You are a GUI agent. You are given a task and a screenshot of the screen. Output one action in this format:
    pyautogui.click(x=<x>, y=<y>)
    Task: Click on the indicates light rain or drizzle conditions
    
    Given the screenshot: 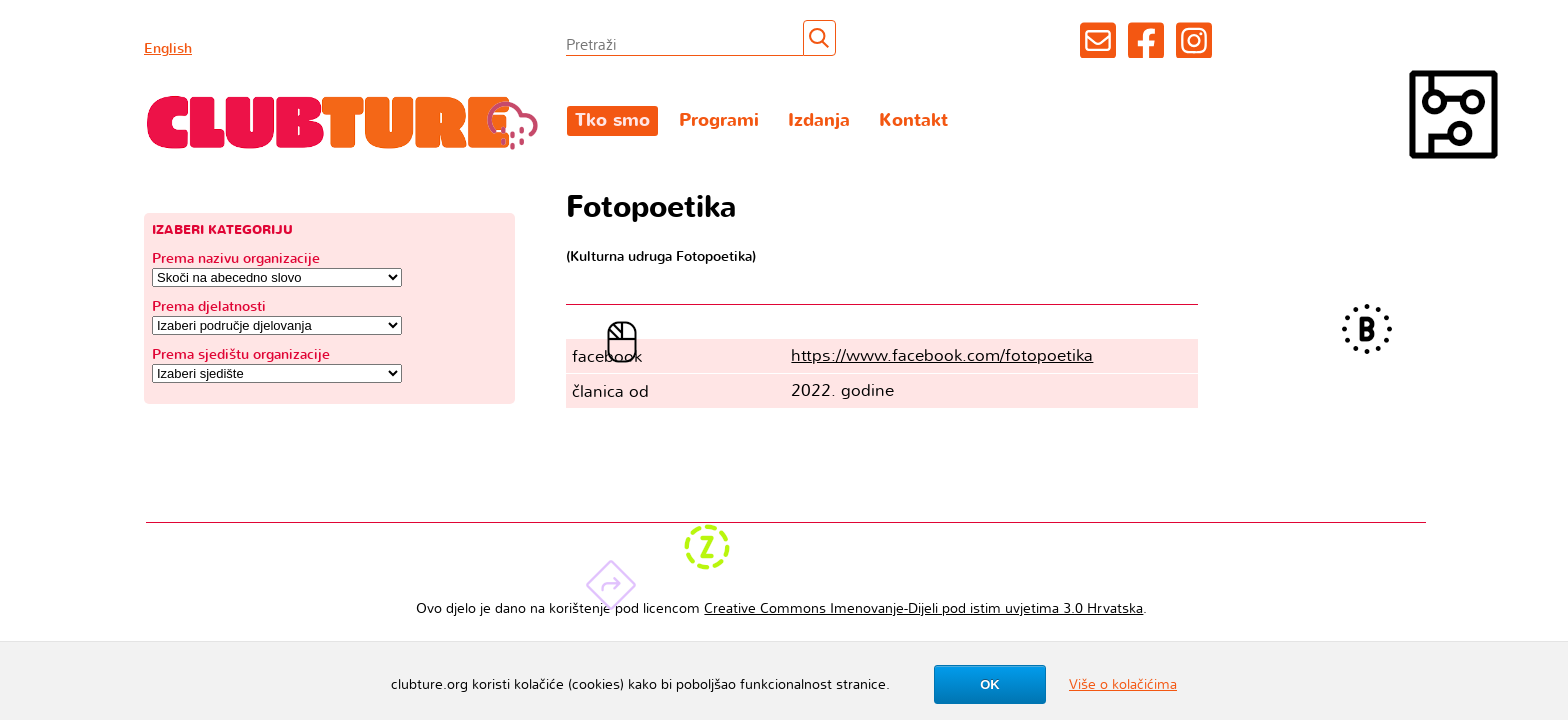 What is the action you would take?
    pyautogui.click(x=512, y=124)
    